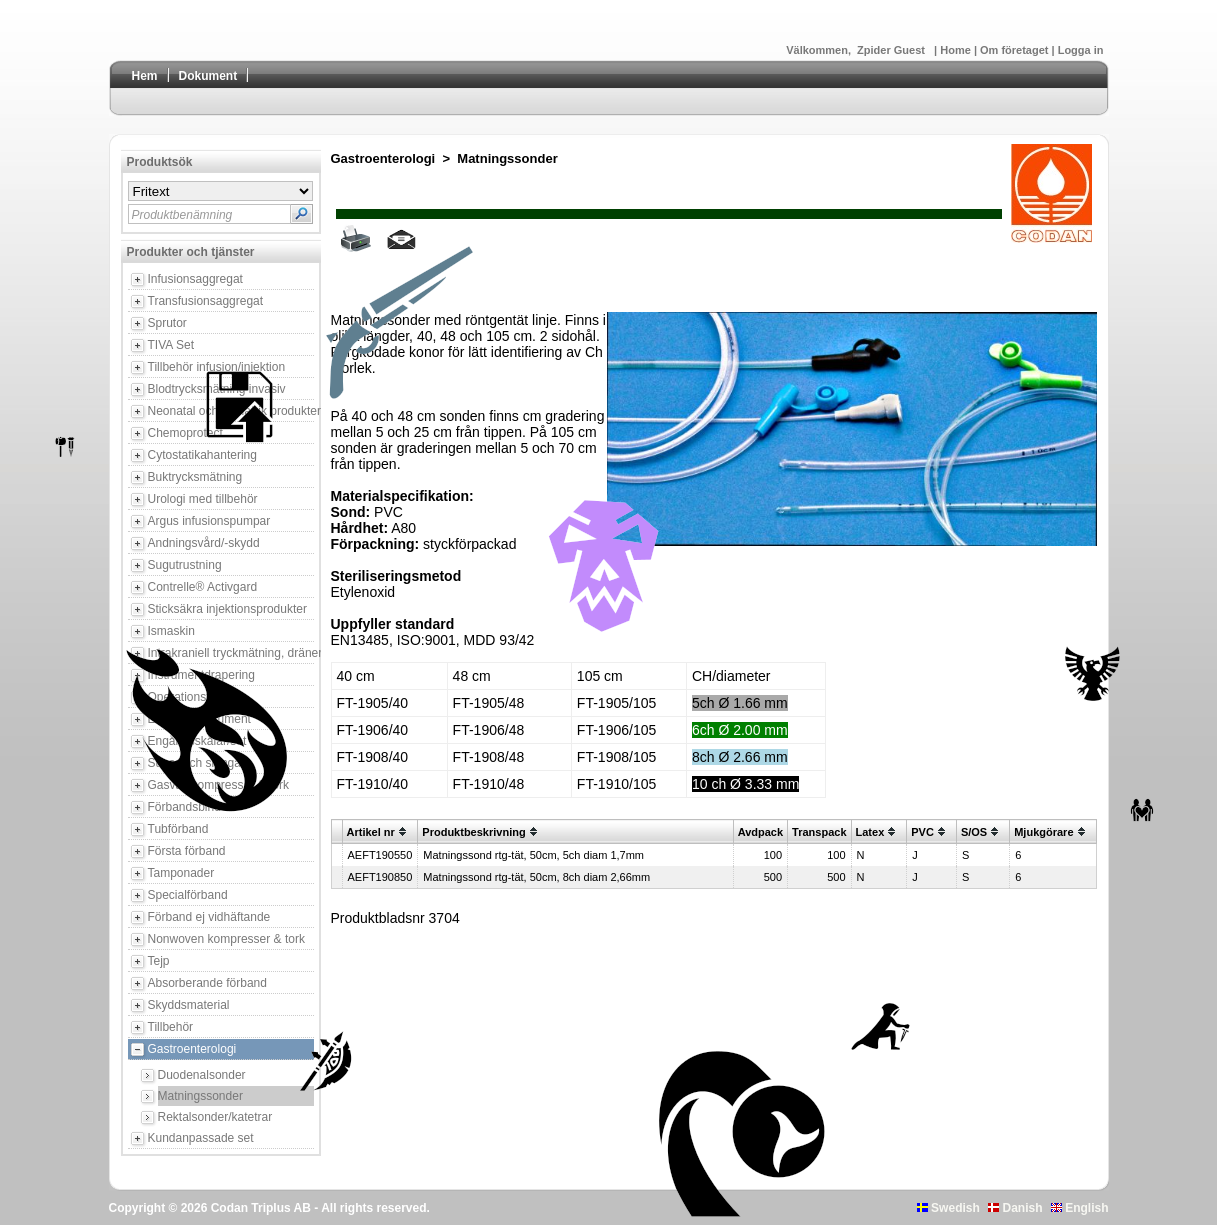  I want to click on indicates a death or game over state, so click(604, 566).